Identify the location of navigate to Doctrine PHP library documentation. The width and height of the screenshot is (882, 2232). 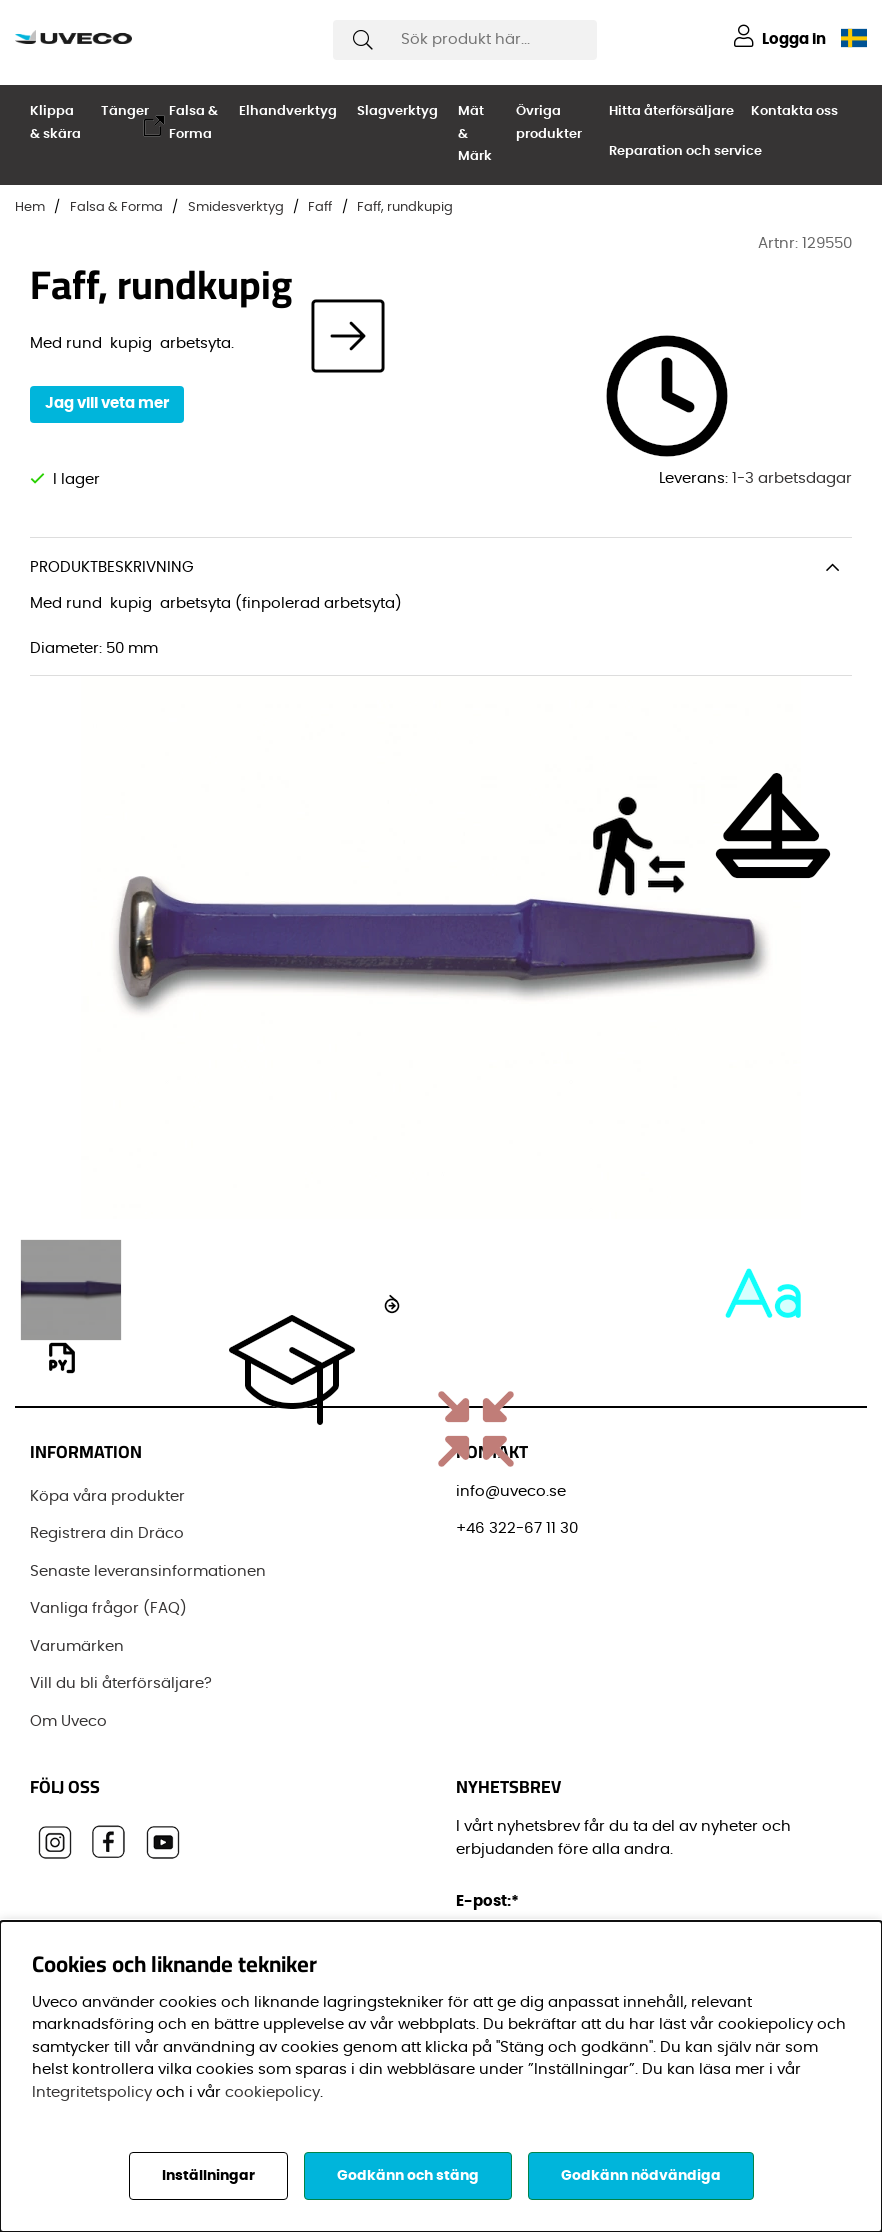
(392, 1304).